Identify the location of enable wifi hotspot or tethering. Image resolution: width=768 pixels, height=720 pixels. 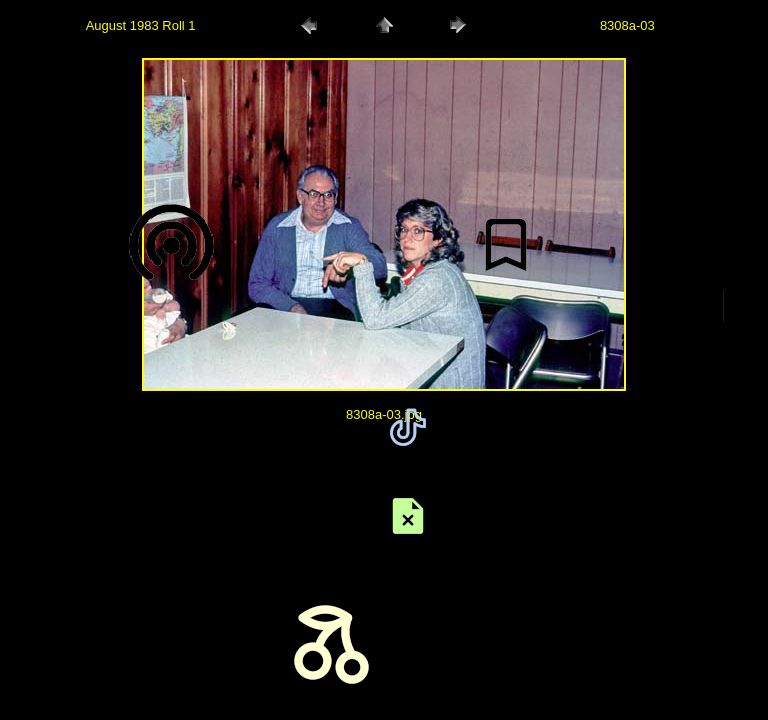
(171, 241).